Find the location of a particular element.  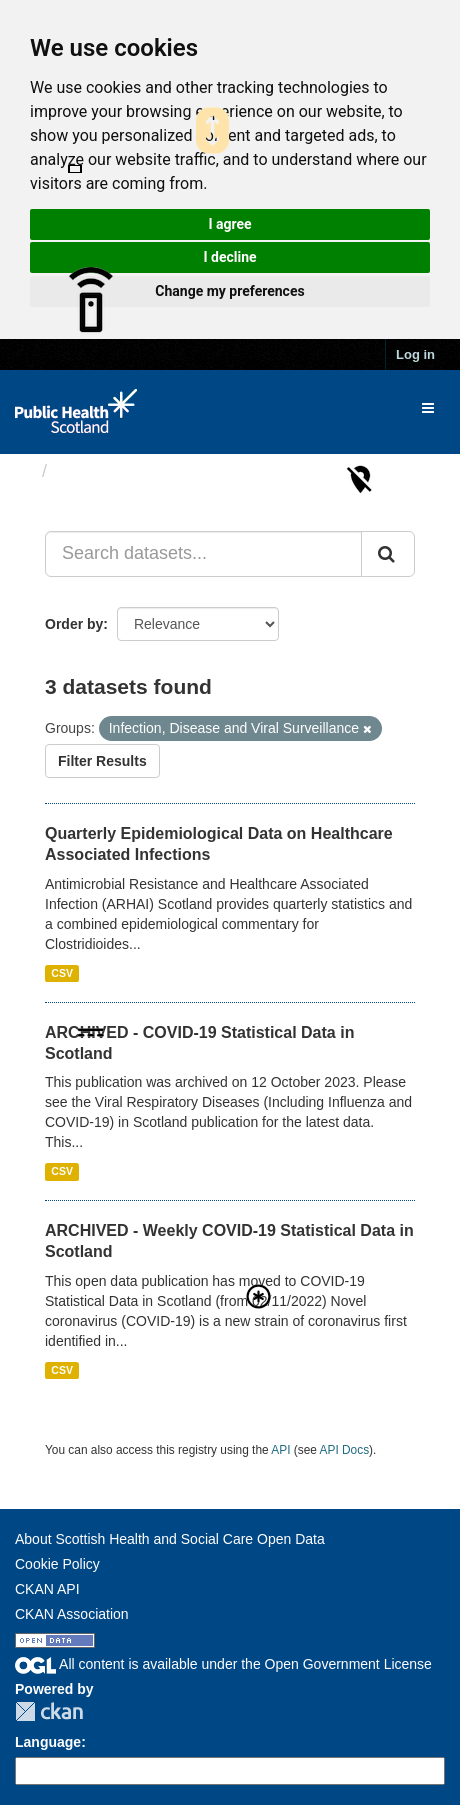

access medical or health features is located at coordinates (258, 1296).